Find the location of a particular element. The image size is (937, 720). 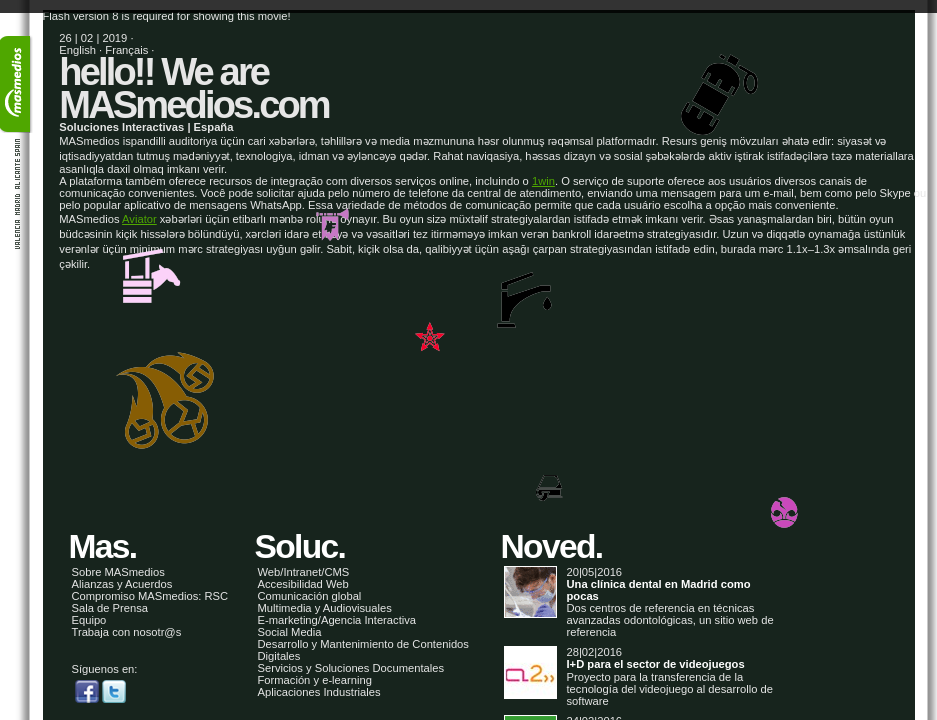

access the stable or horse shelter is located at coordinates (152, 273).